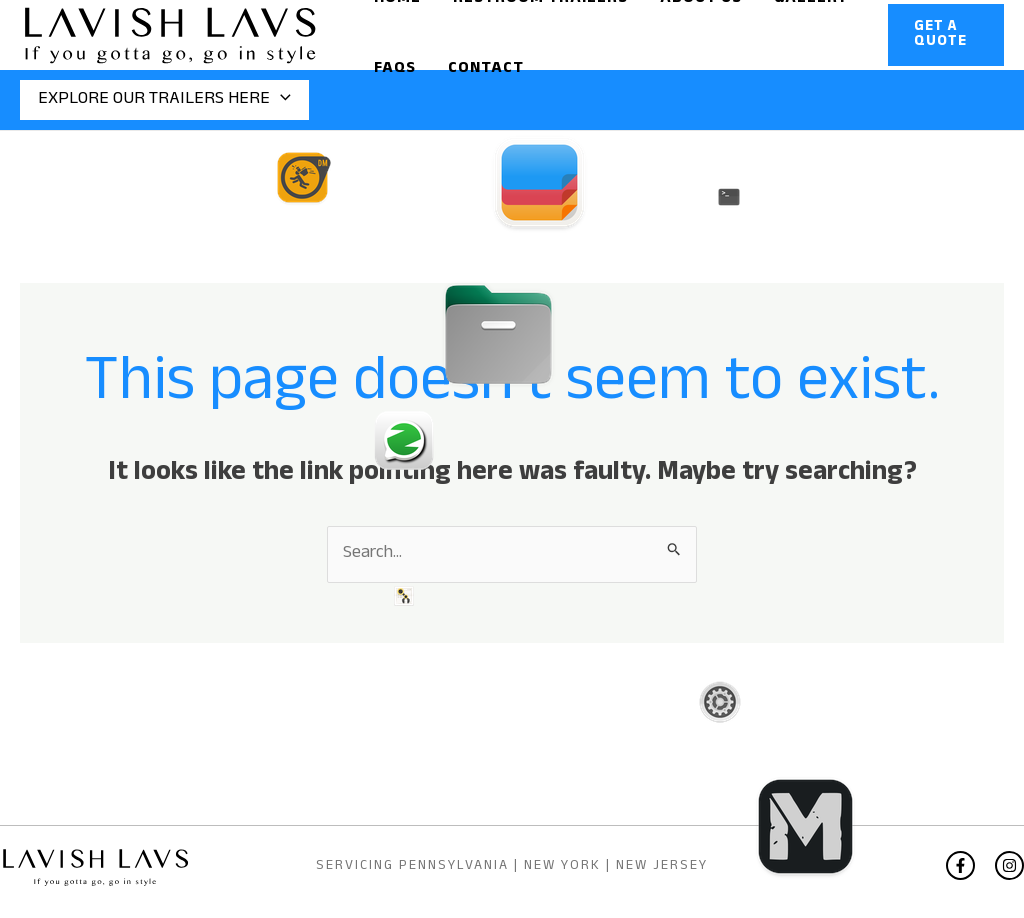 The image size is (1024, 918). What do you see at coordinates (539, 182) in the screenshot?
I see `open buho app for mac` at bounding box center [539, 182].